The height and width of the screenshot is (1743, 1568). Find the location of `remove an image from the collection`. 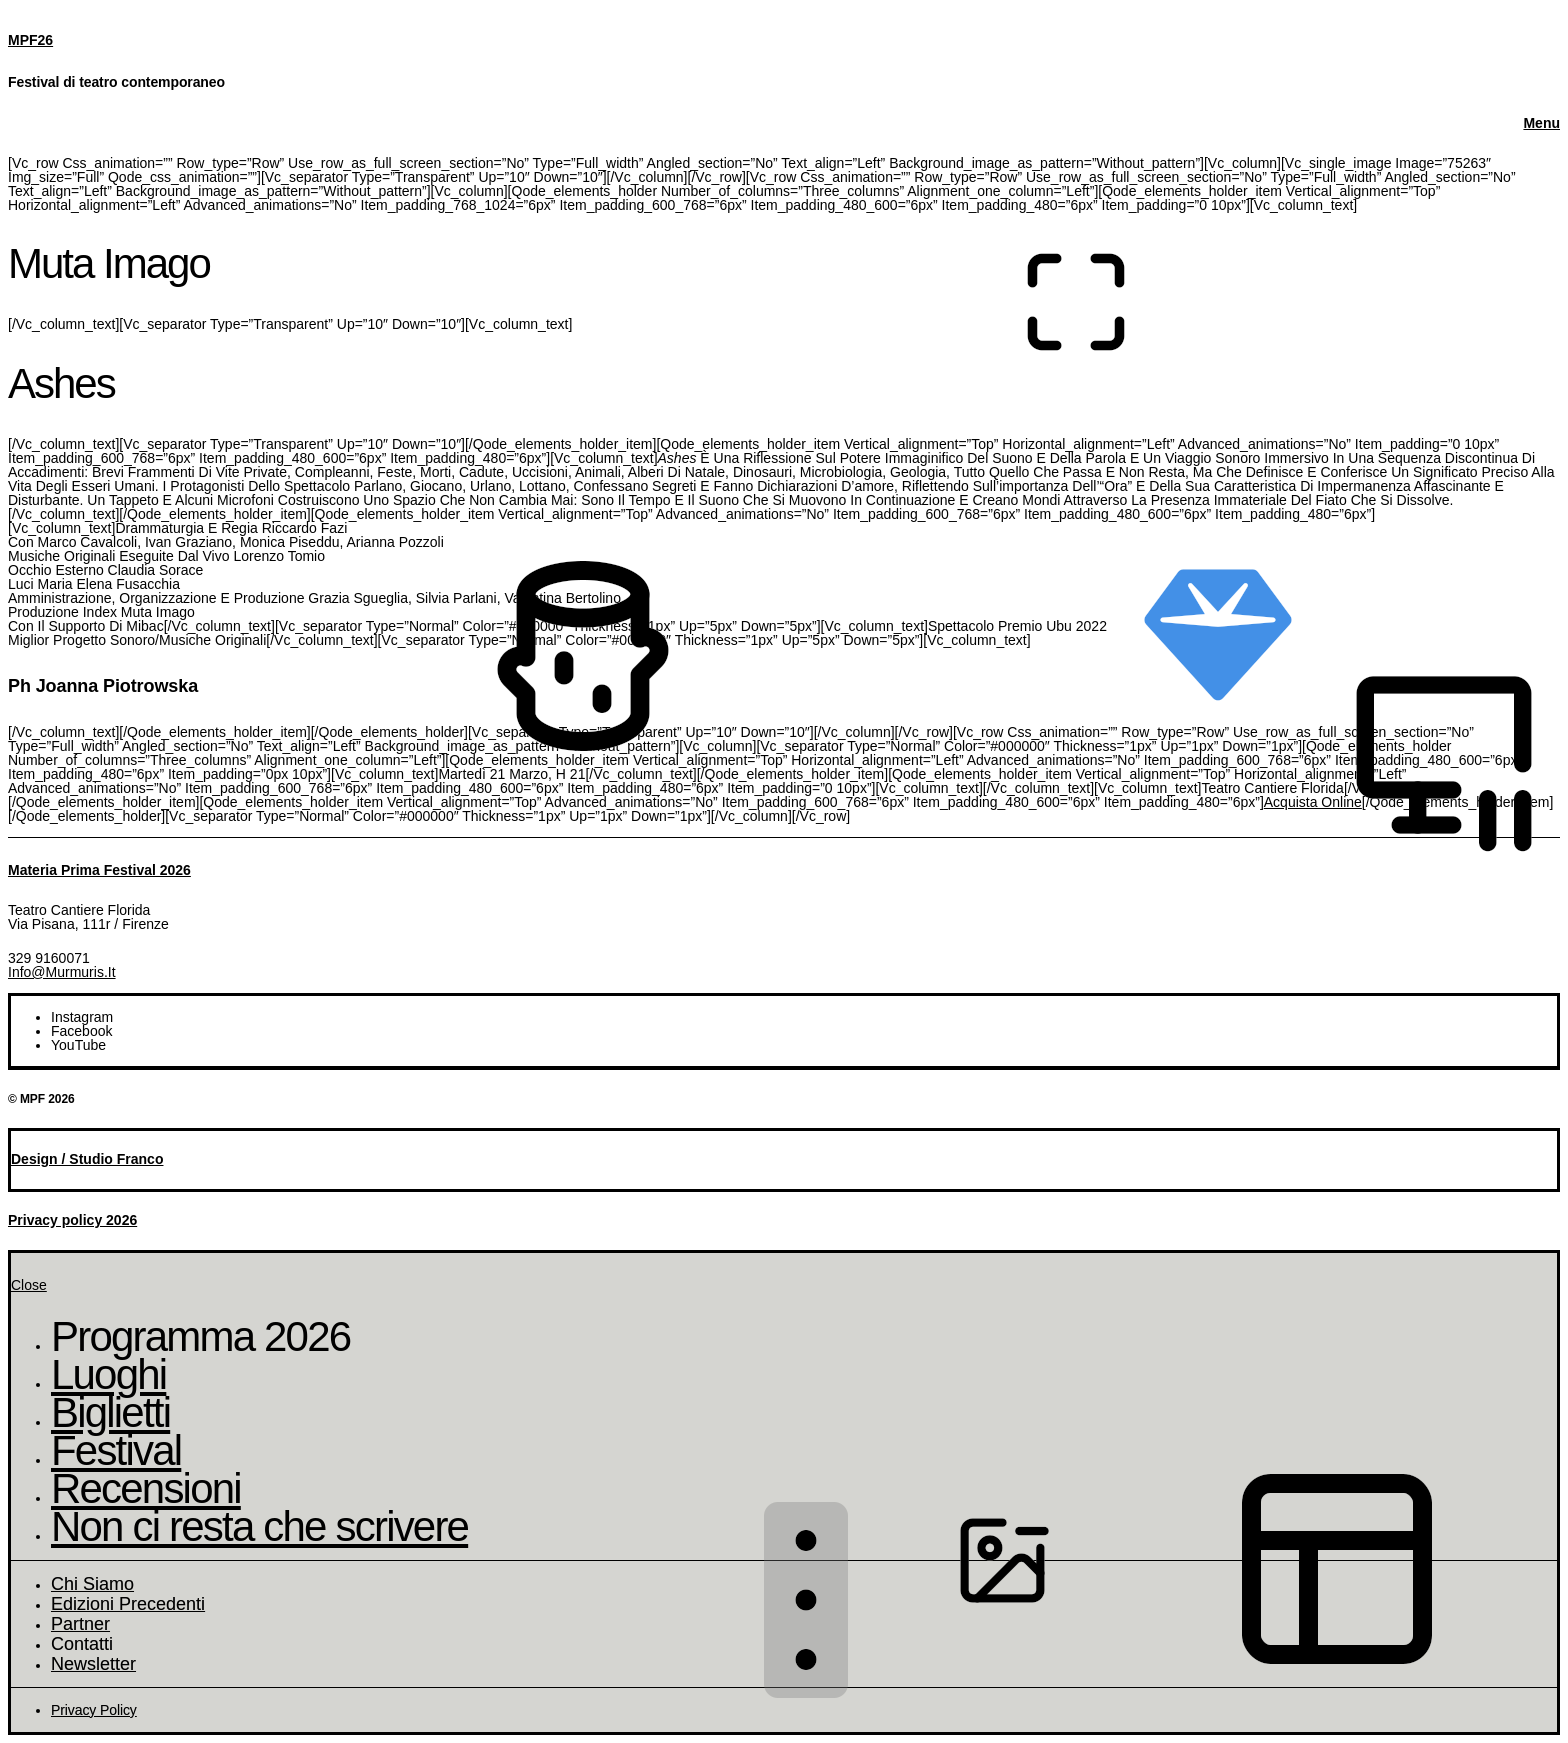

remove an image from the collection is located at coordinates (1002, 1560).